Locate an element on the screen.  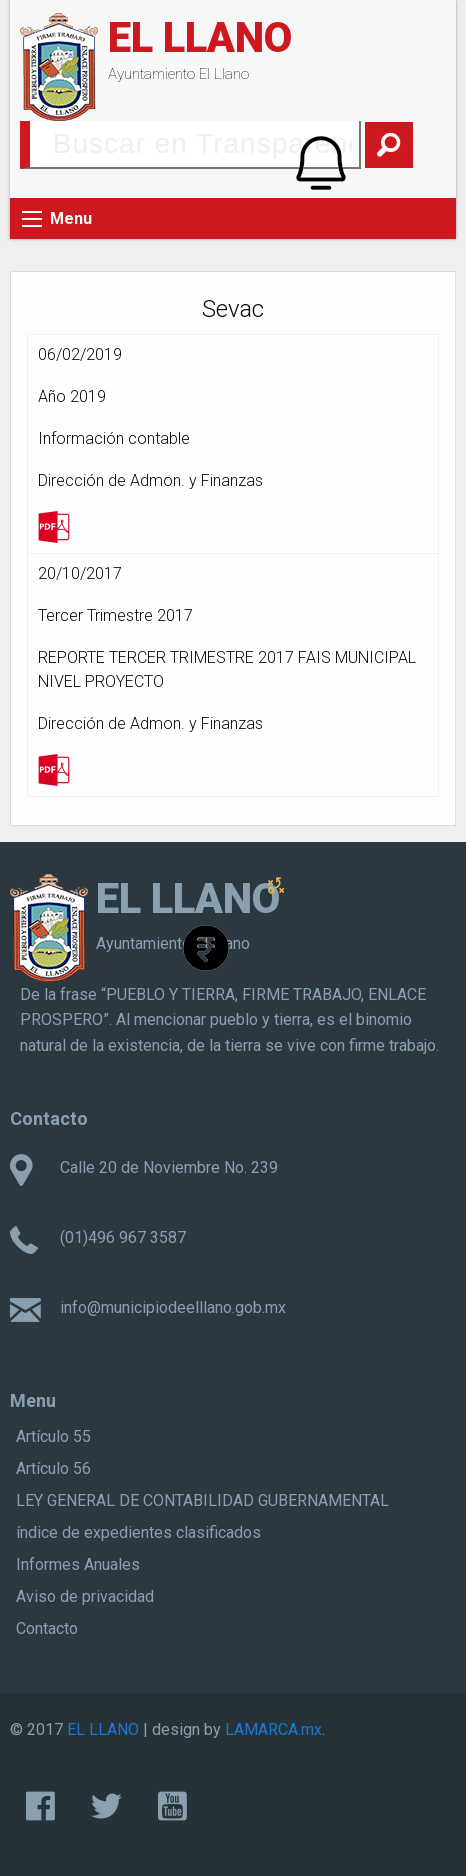
view balance or payment amount in indian rupees is located at coordinates (206, 948).